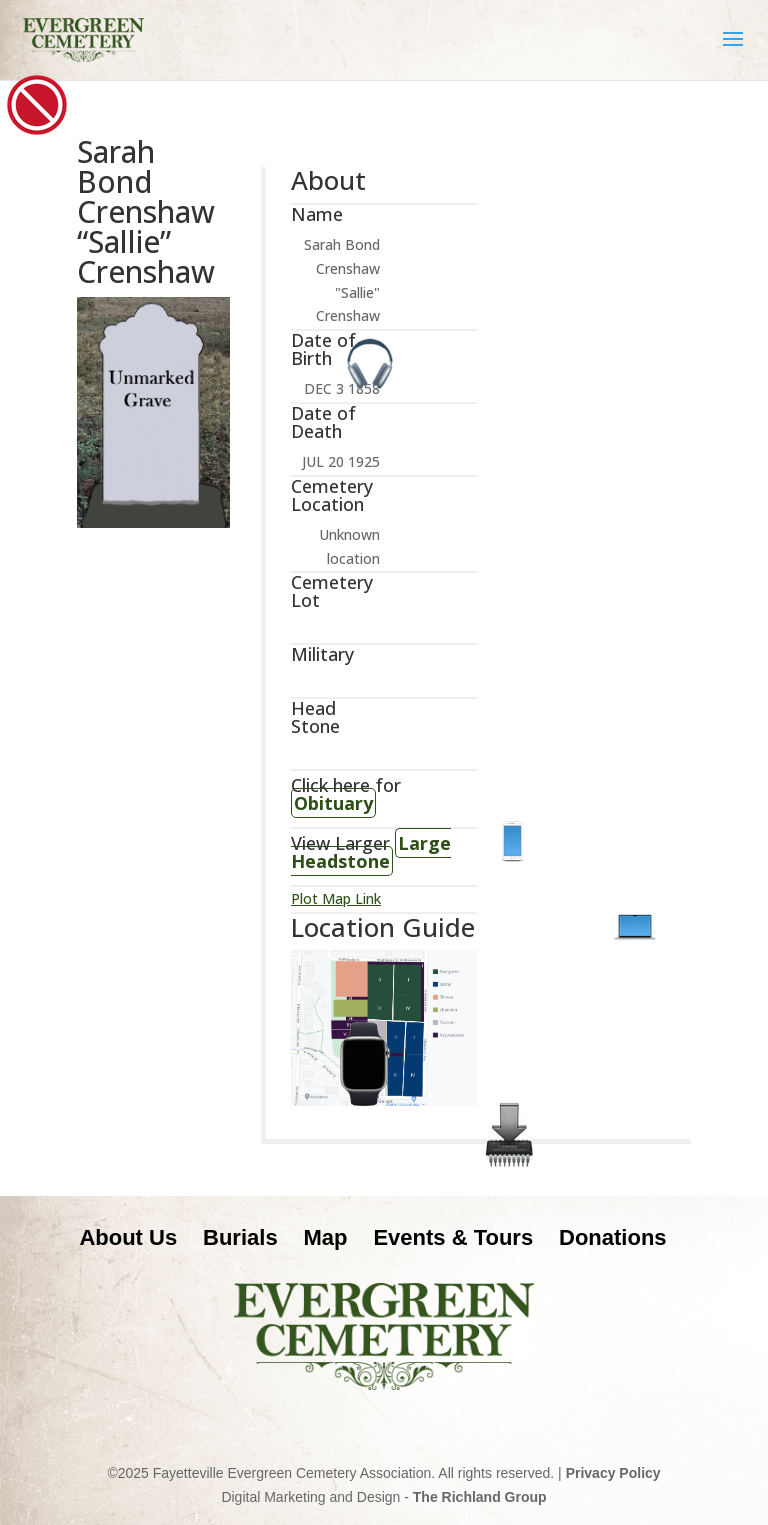  I want to click on bluetooth headphones connected, so click(370, 364).